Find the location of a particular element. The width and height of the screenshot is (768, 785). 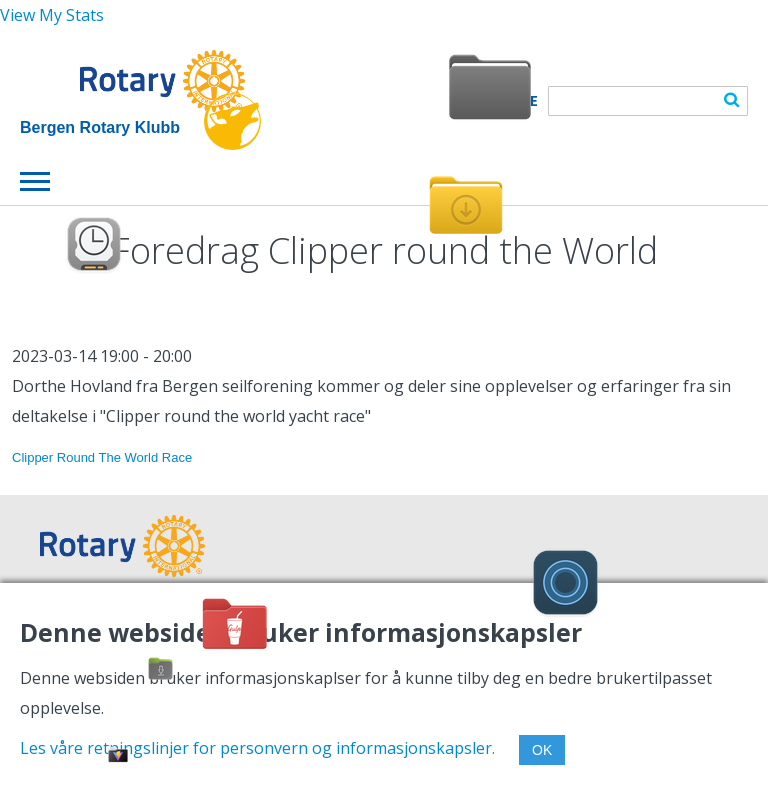

access your downloads folder is located at coordinates (466, 205).